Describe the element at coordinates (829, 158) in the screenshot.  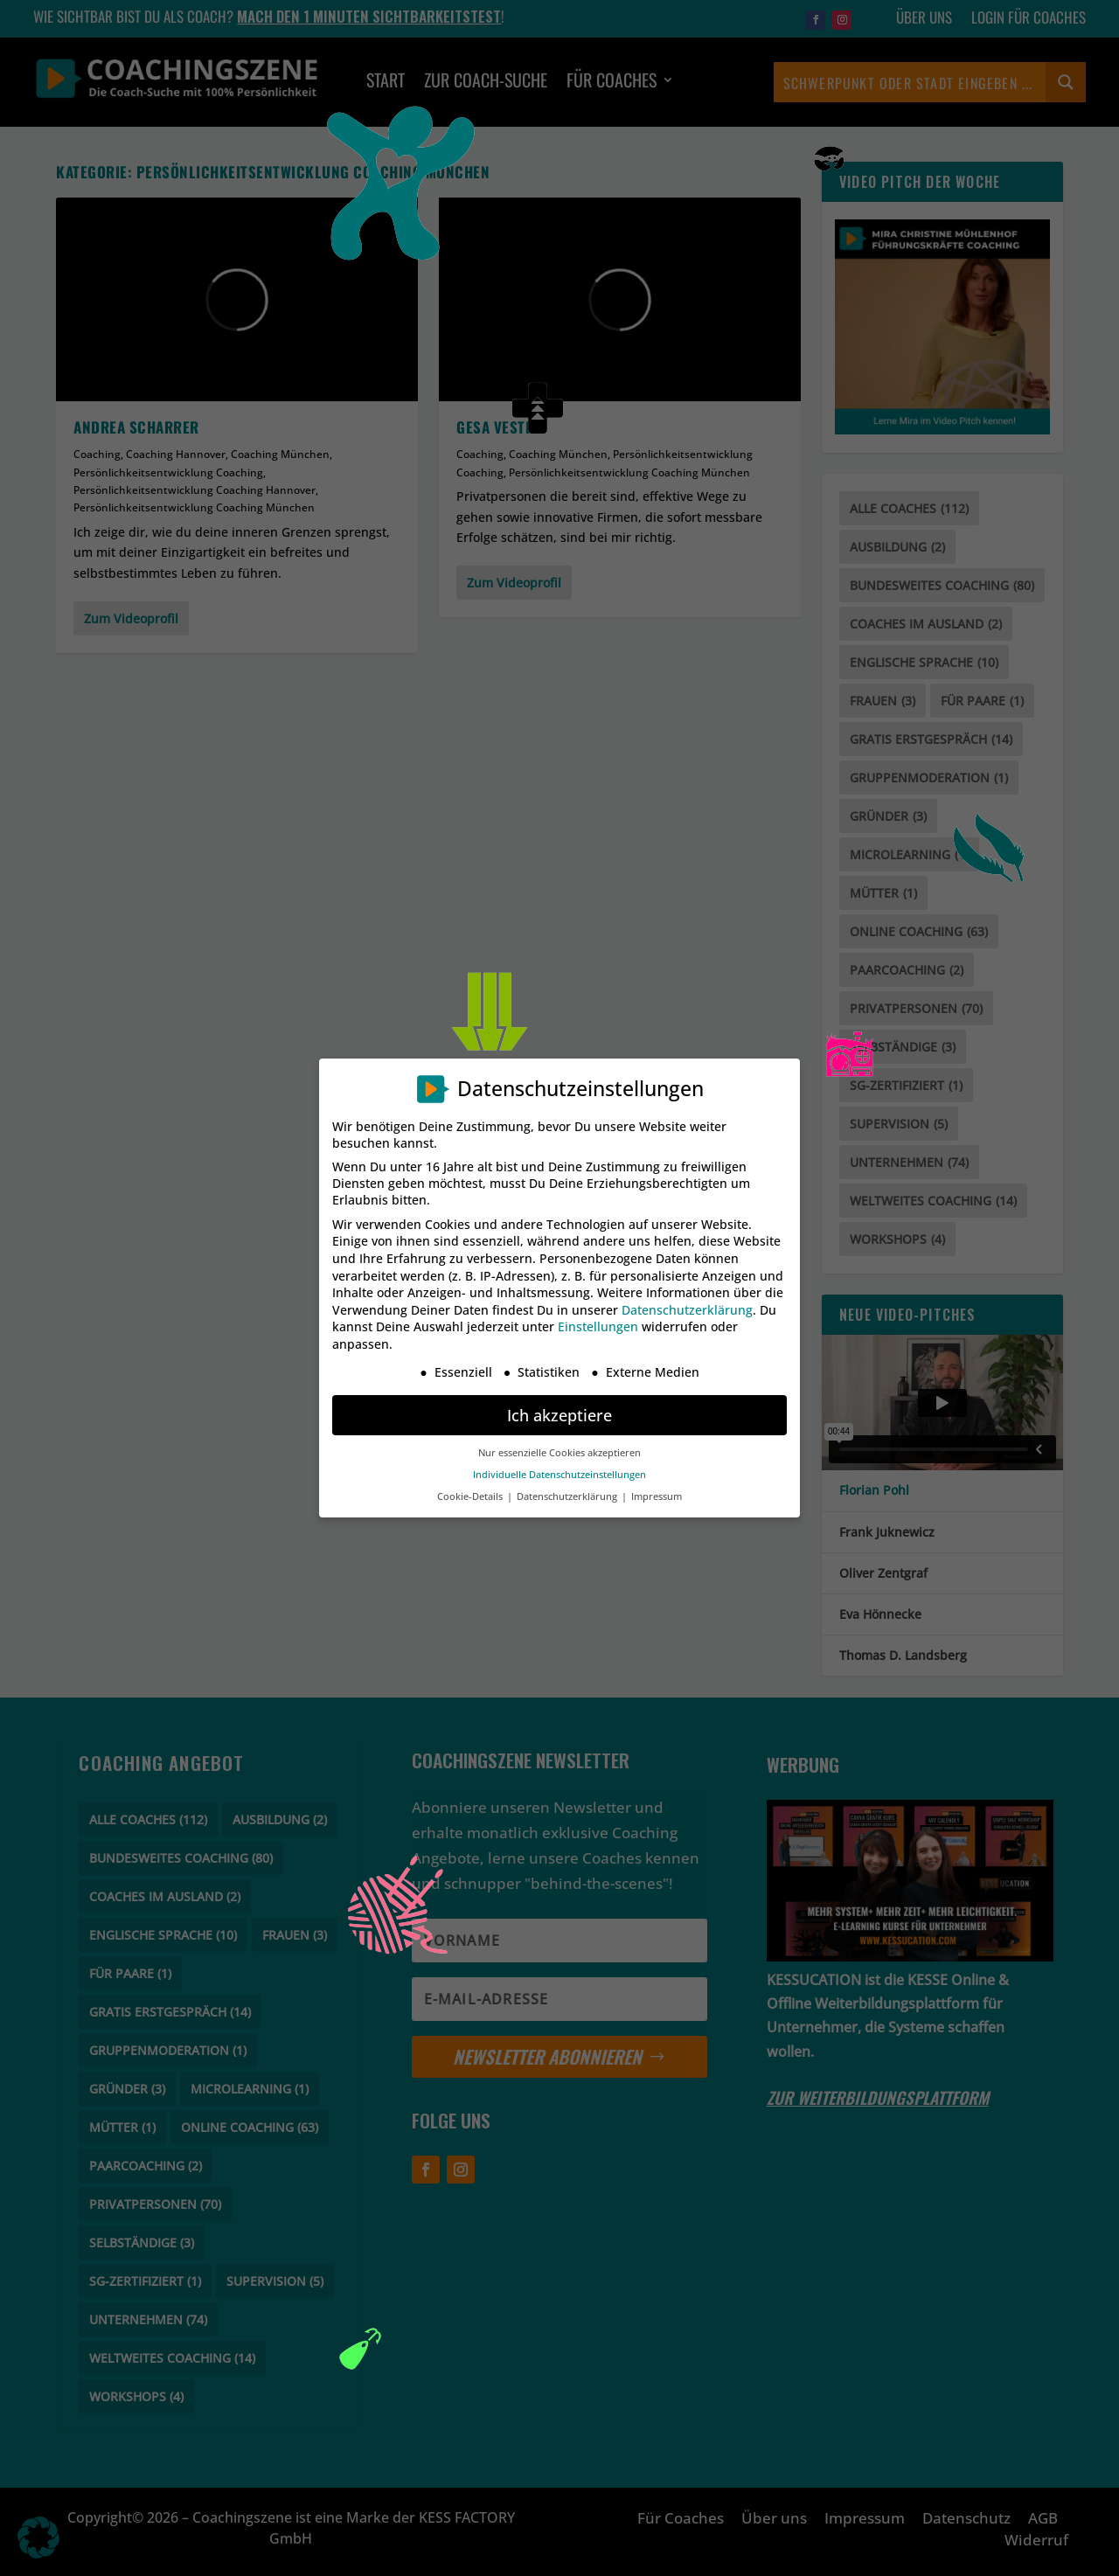
I see `crab character or creature in a game interface` at that location.